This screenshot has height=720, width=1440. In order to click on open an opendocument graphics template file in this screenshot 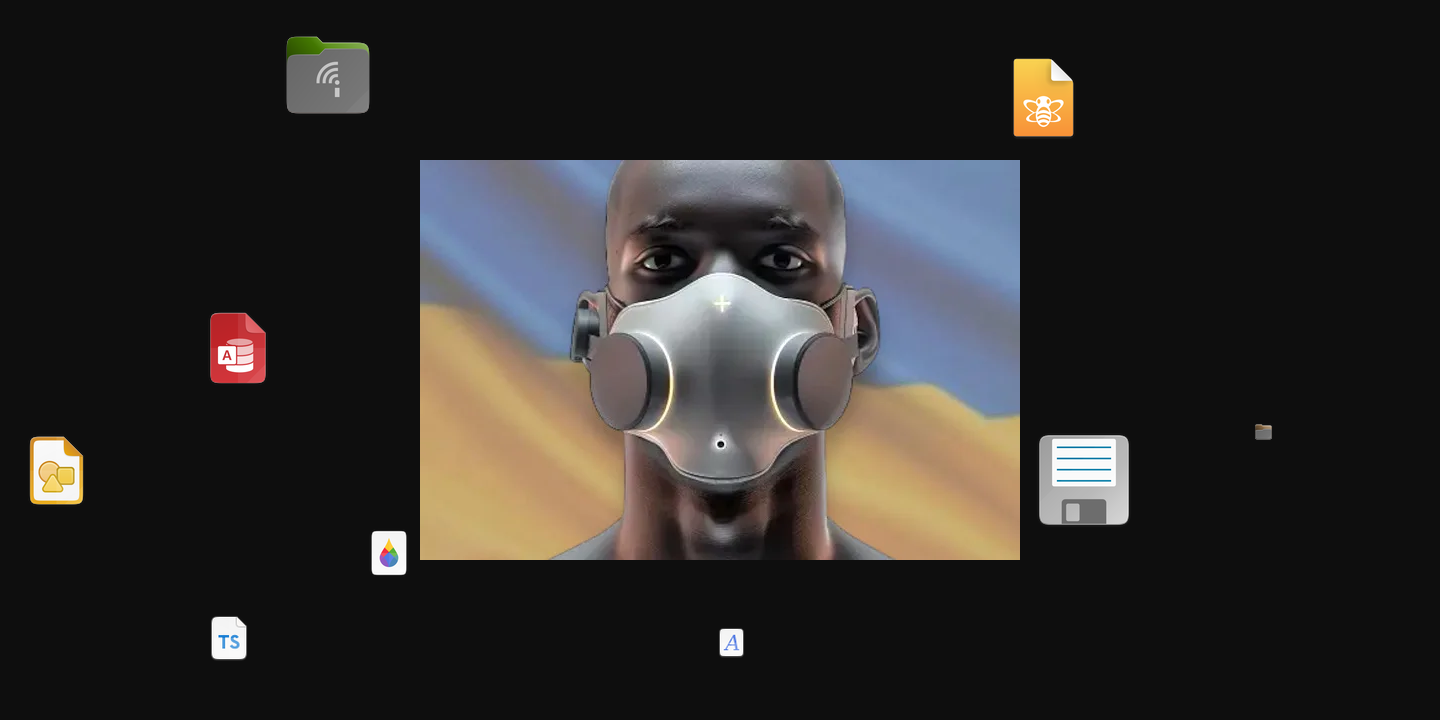, I will do `click(56, 470)`.